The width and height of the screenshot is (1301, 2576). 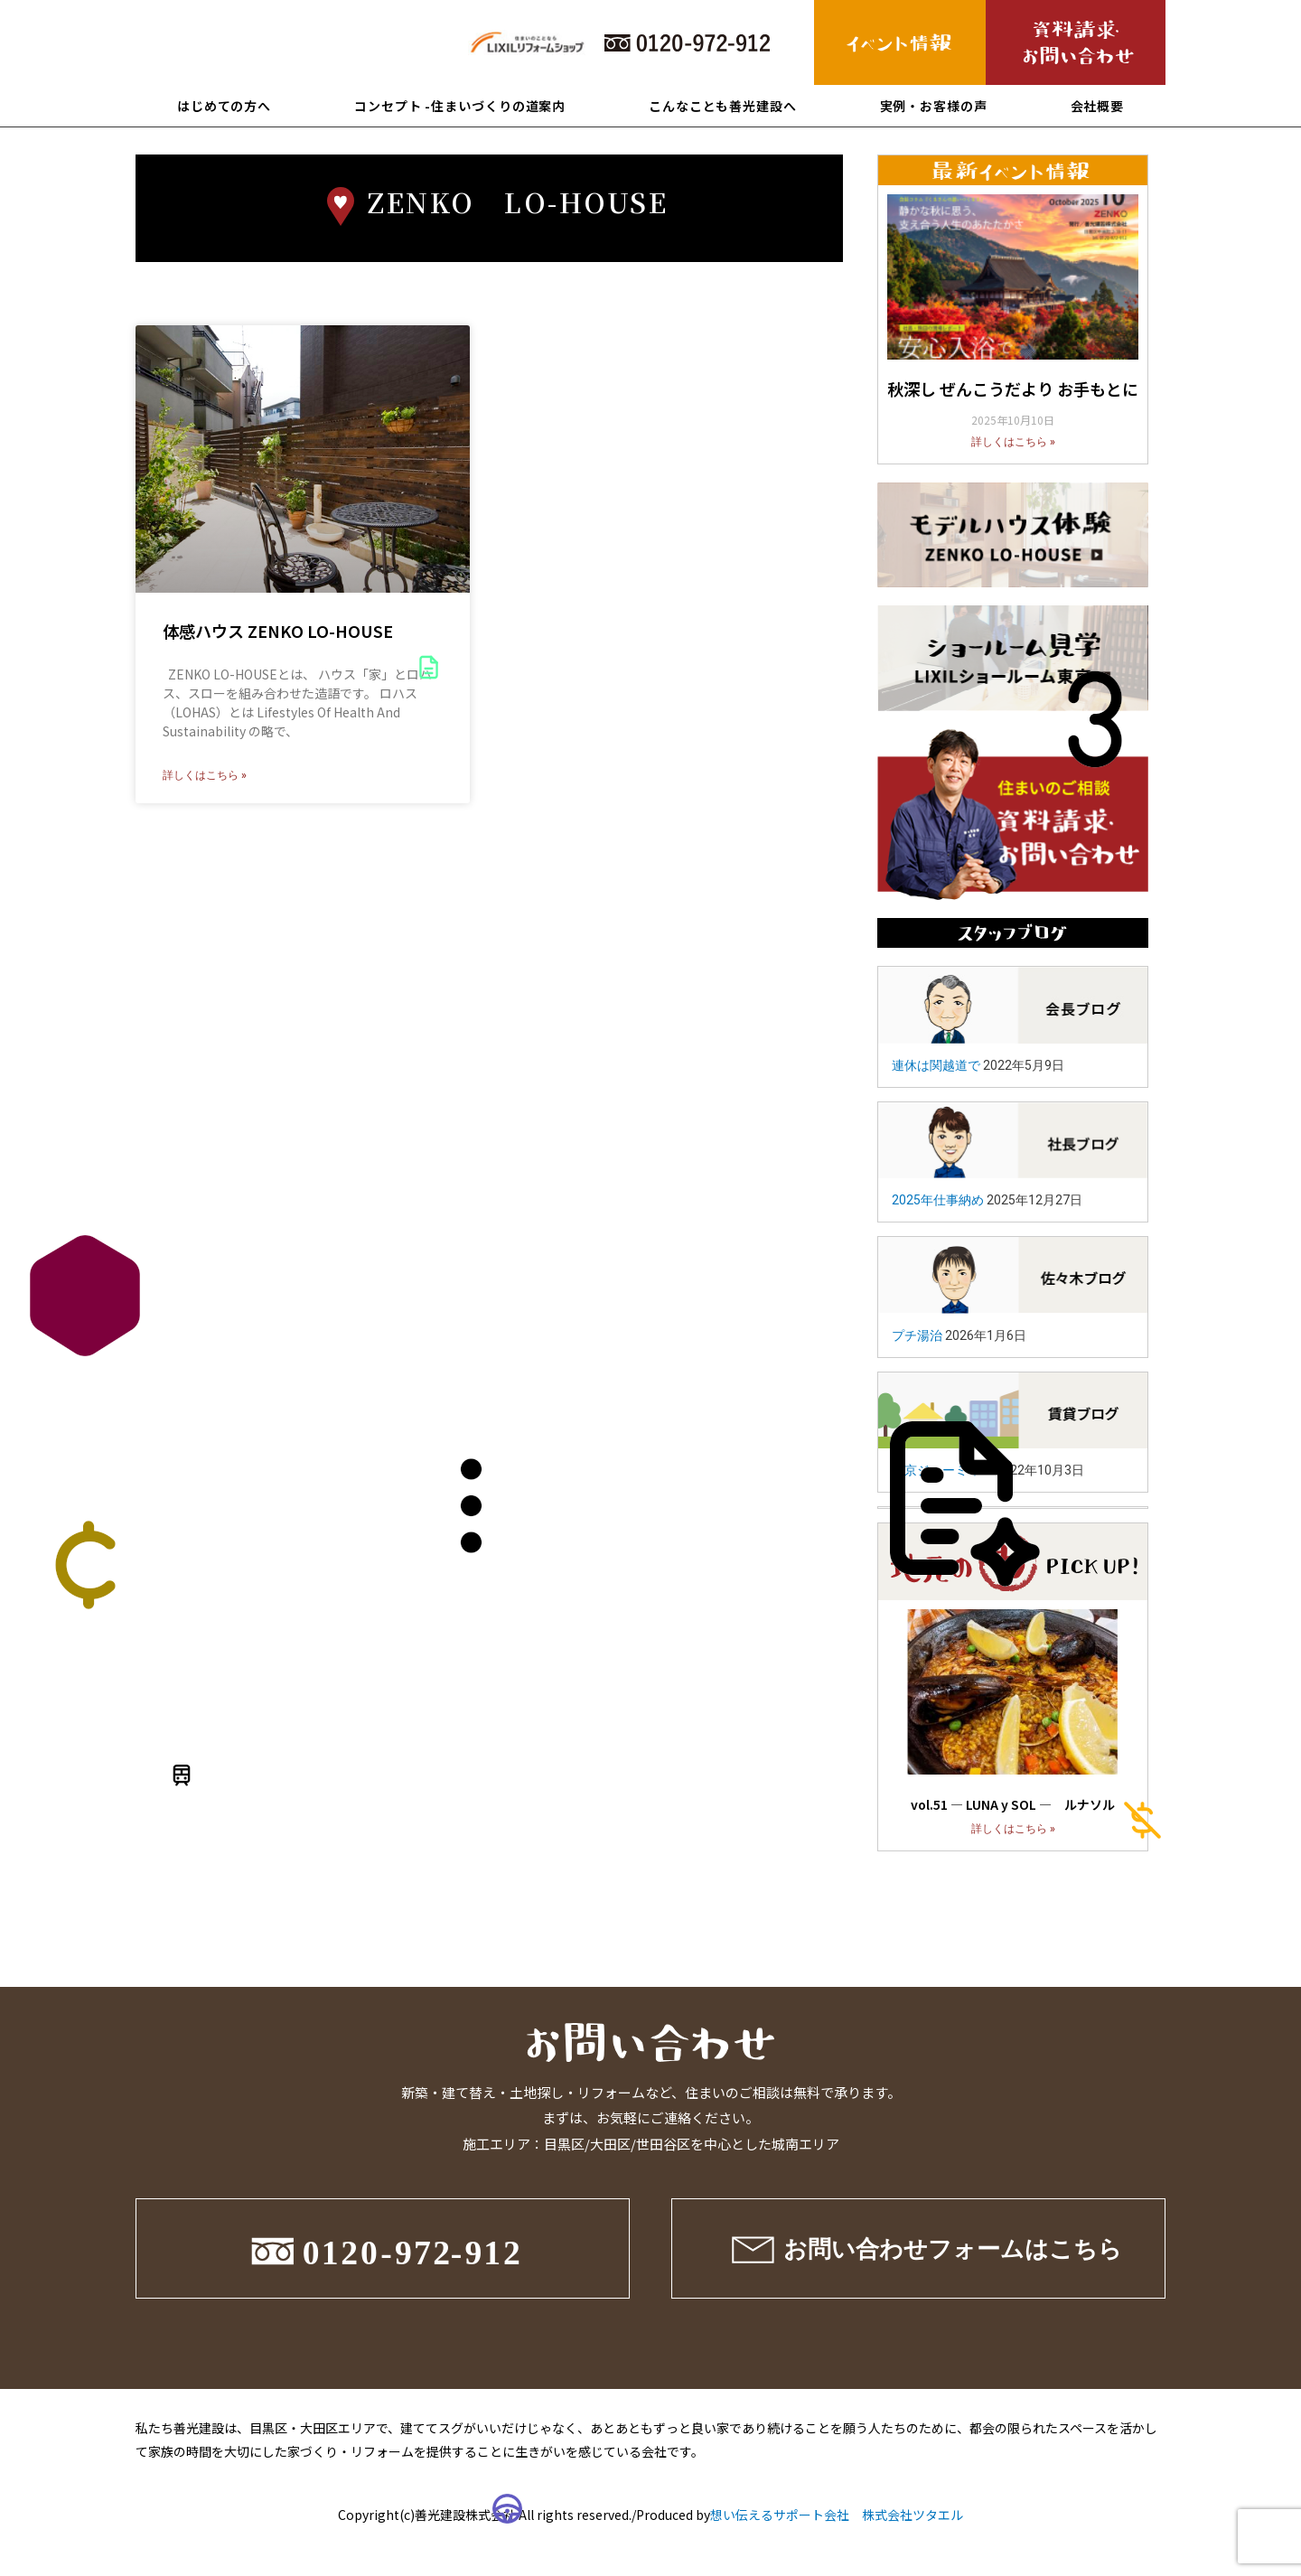 I want to click on indicates step 3 in a multi-step process, so click(x=1095, y=719).